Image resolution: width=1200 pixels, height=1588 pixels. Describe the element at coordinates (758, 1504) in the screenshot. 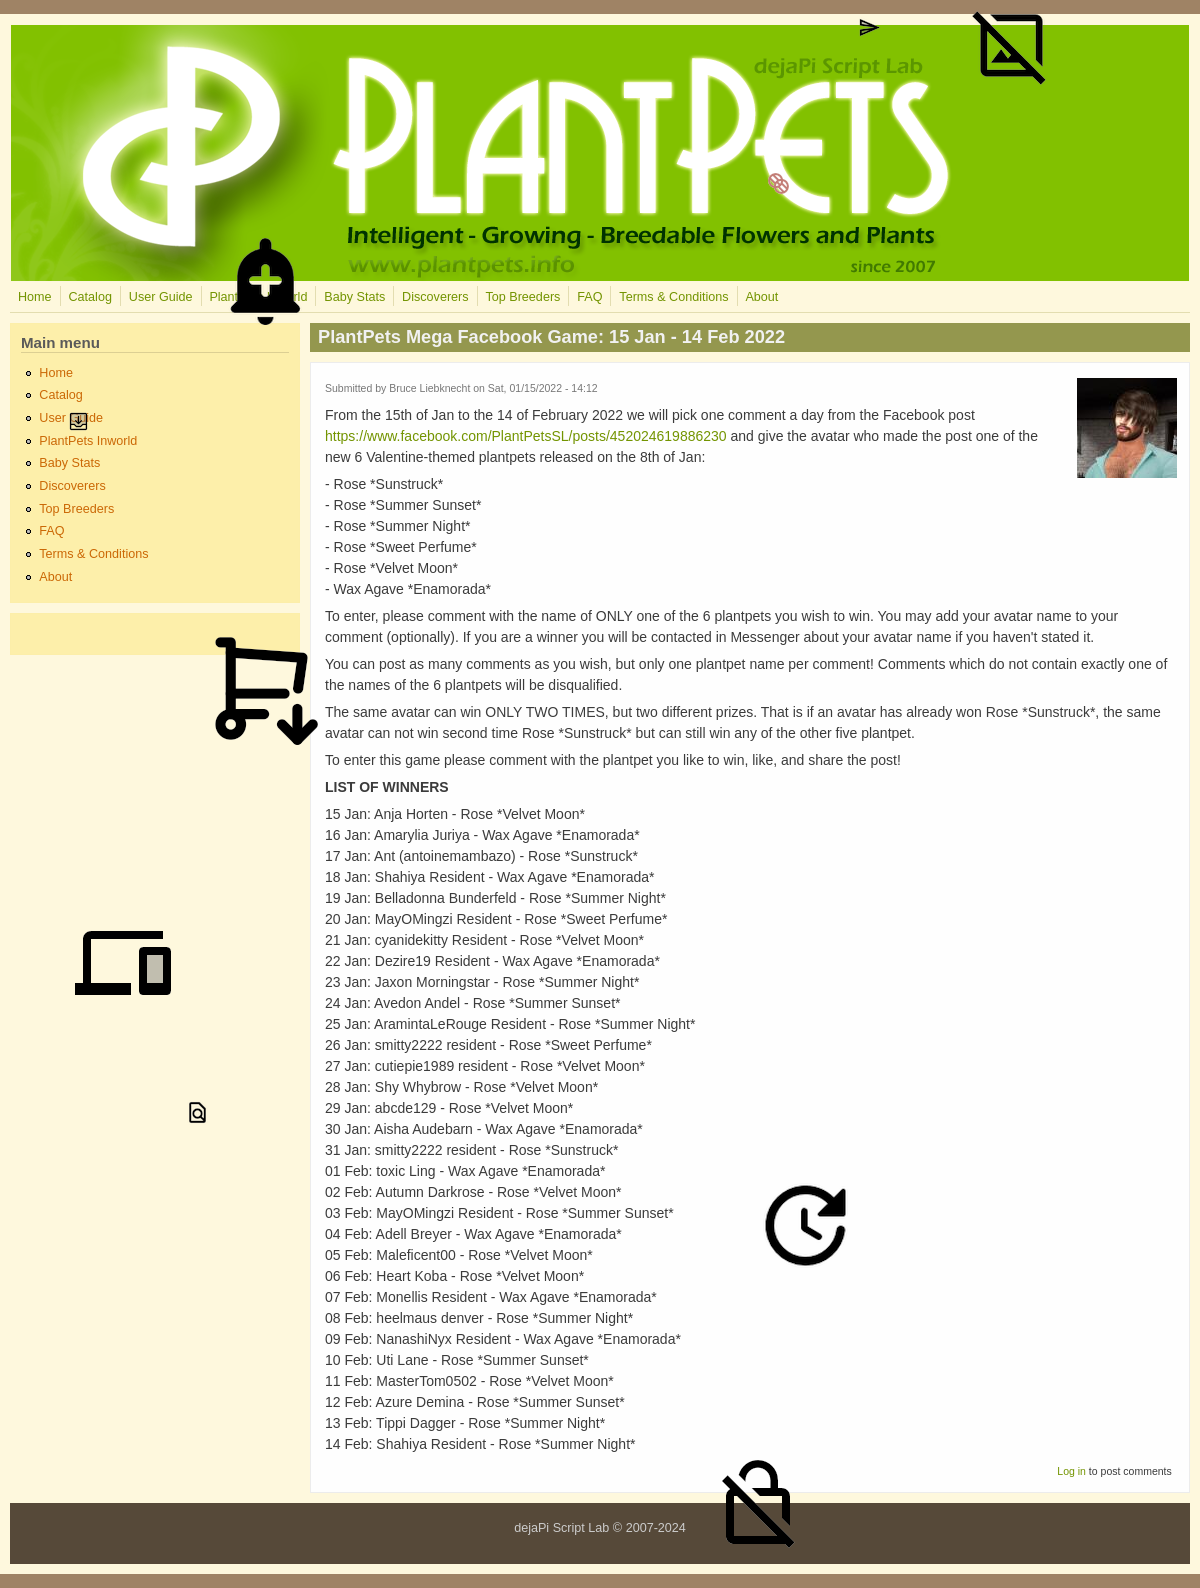

I see `indicates an unencrypted or insecure email connection` at that location.